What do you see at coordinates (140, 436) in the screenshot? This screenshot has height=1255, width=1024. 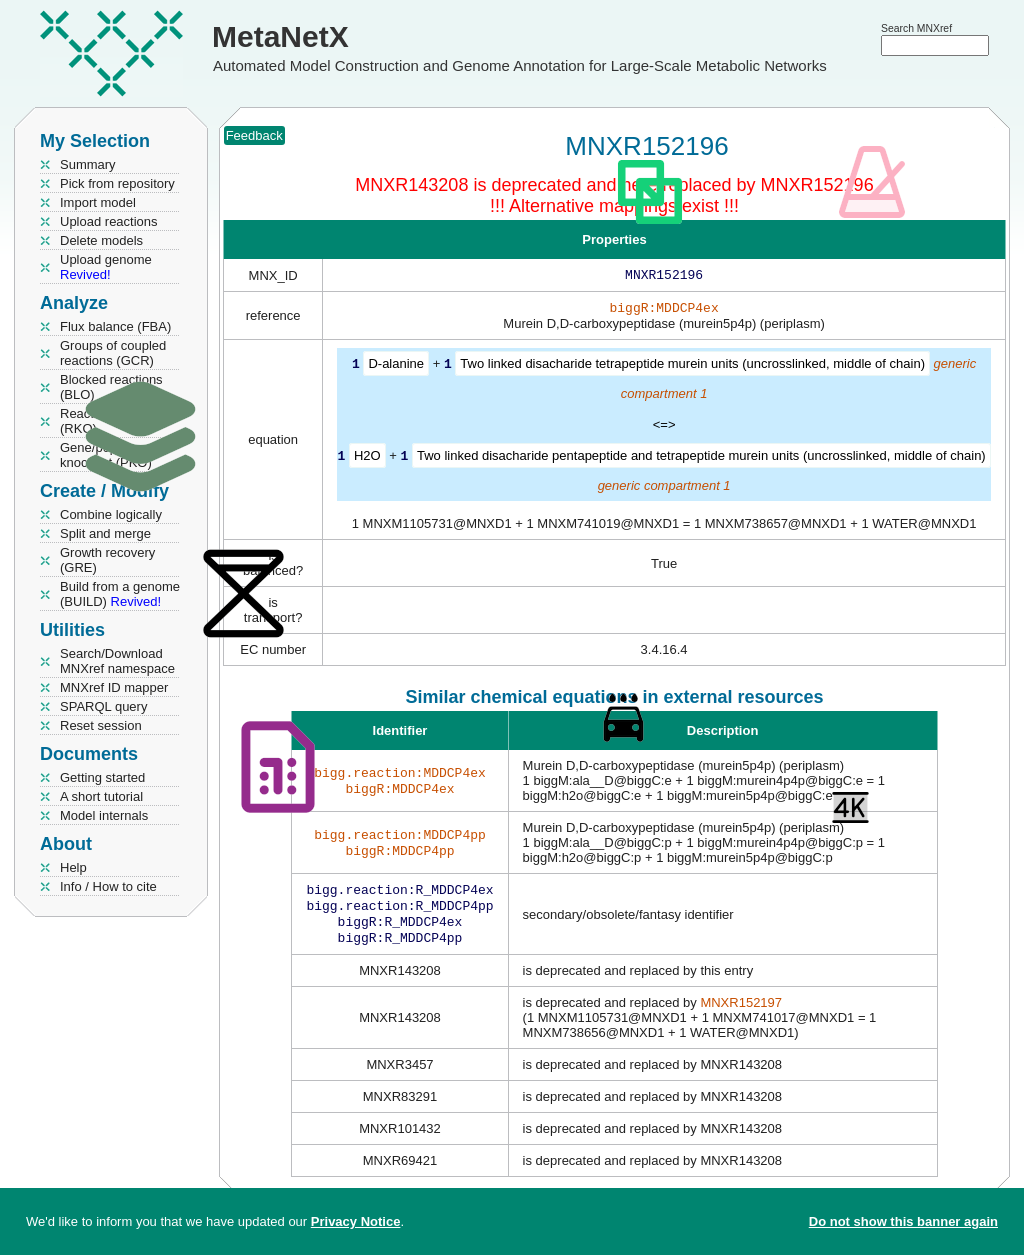 I see `view or manage layers` at bounding box center [140, 436].